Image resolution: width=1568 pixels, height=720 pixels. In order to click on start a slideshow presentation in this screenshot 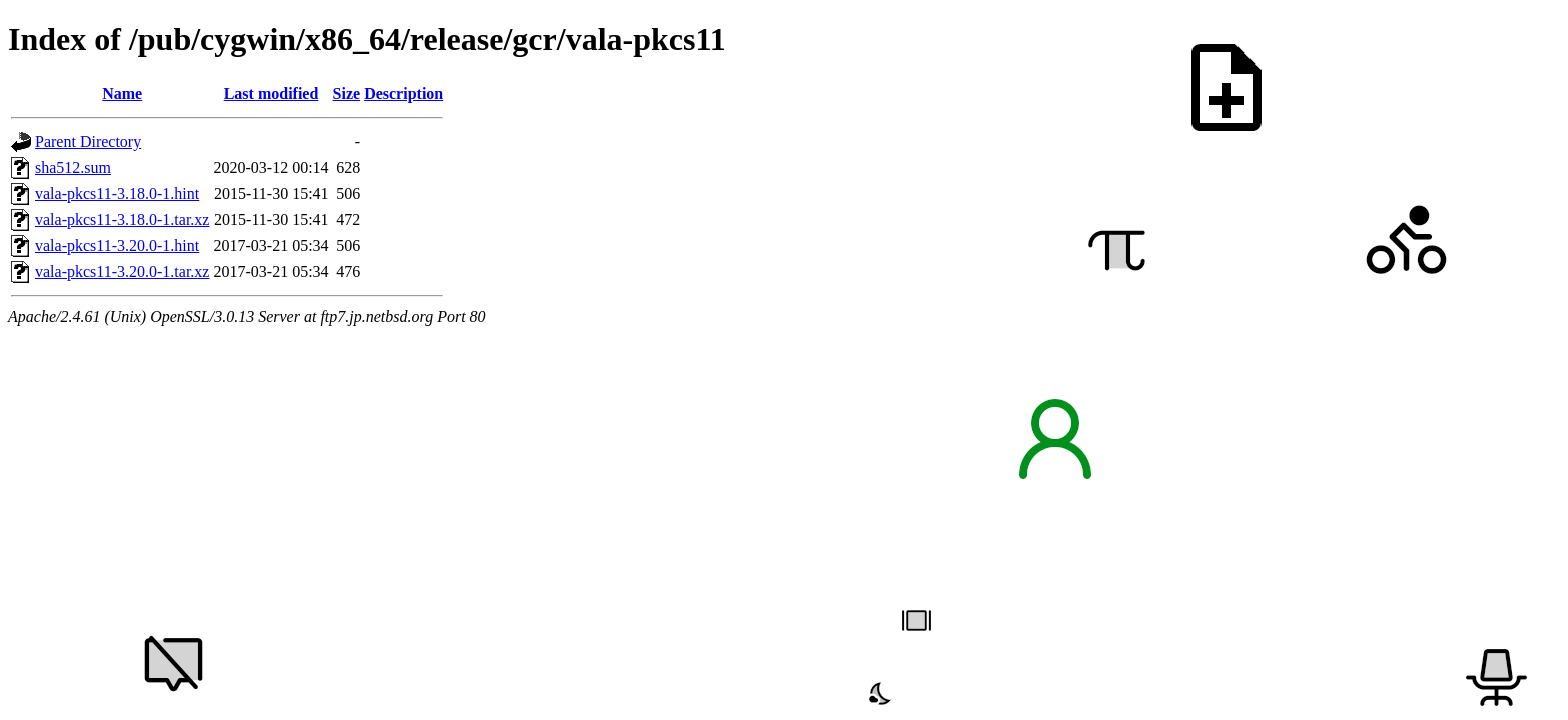, I will do `click(916, 620)`.